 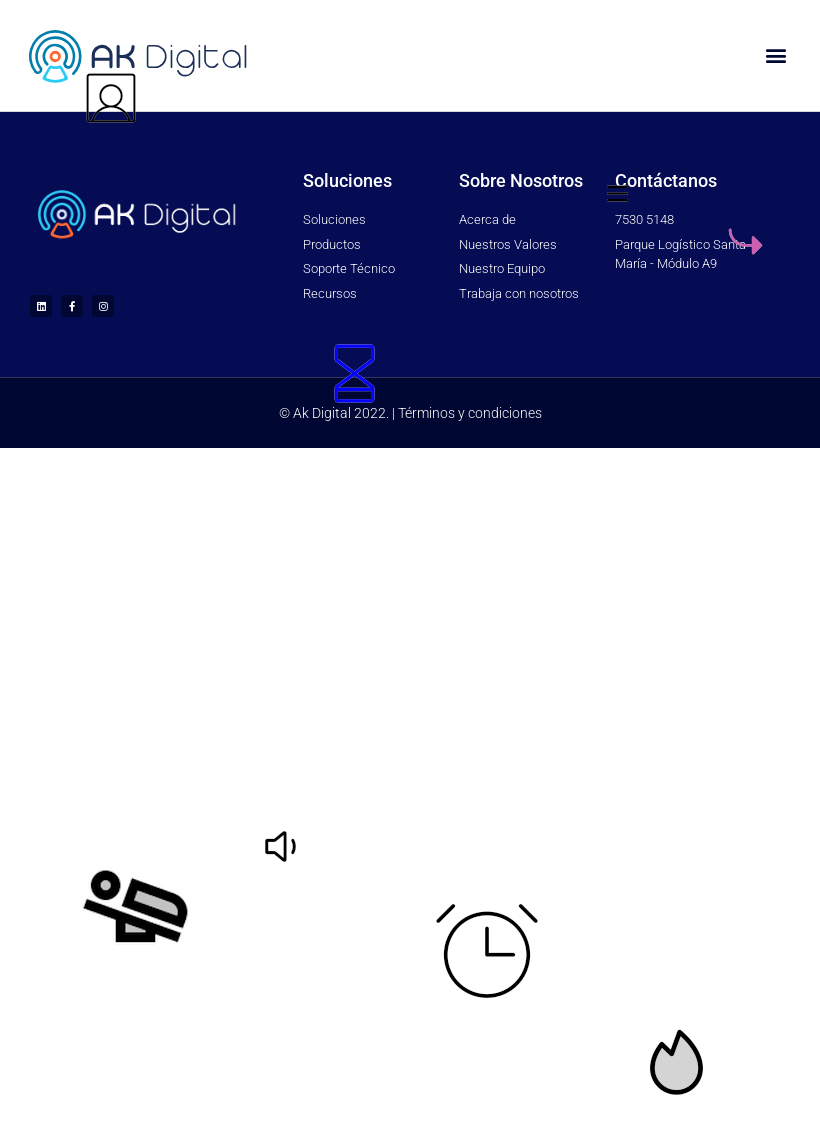 I want to click on adjust audio to low volume level, so click(x=280, y=846).